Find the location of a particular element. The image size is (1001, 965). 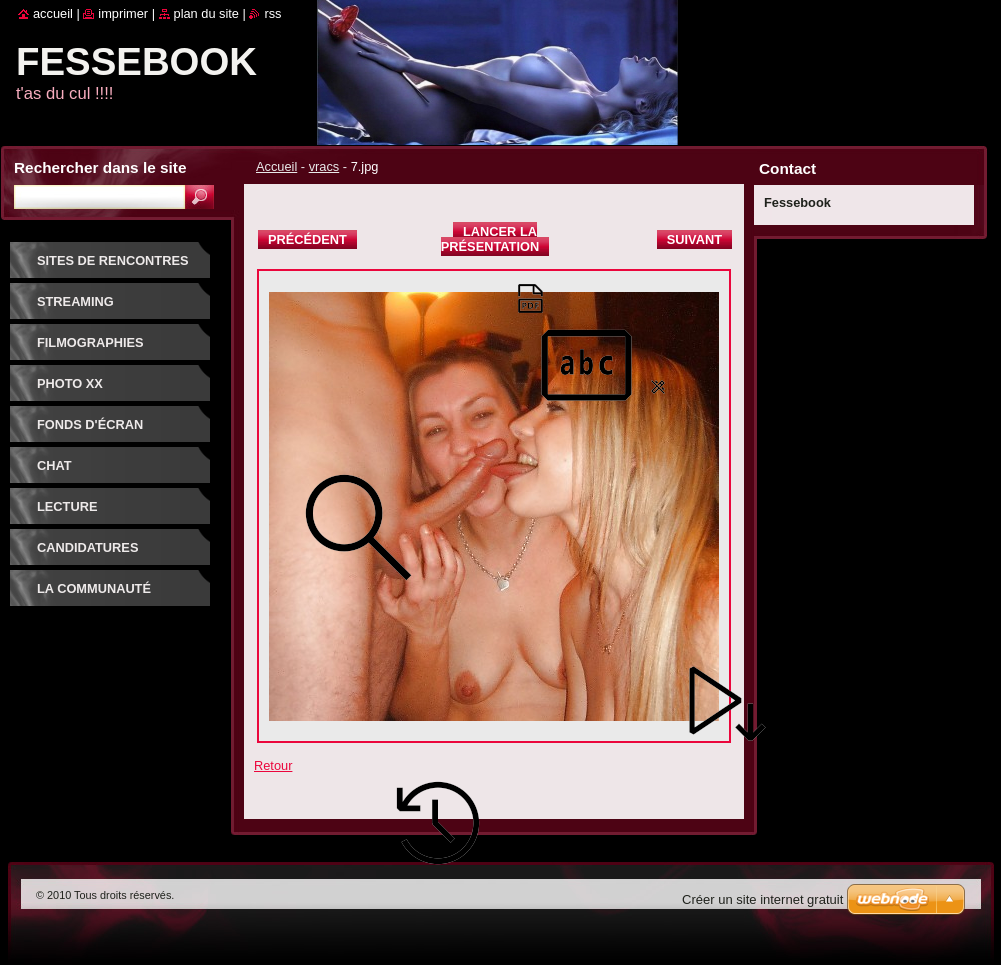

view recent activity or history is located at coordinates (438, 823).